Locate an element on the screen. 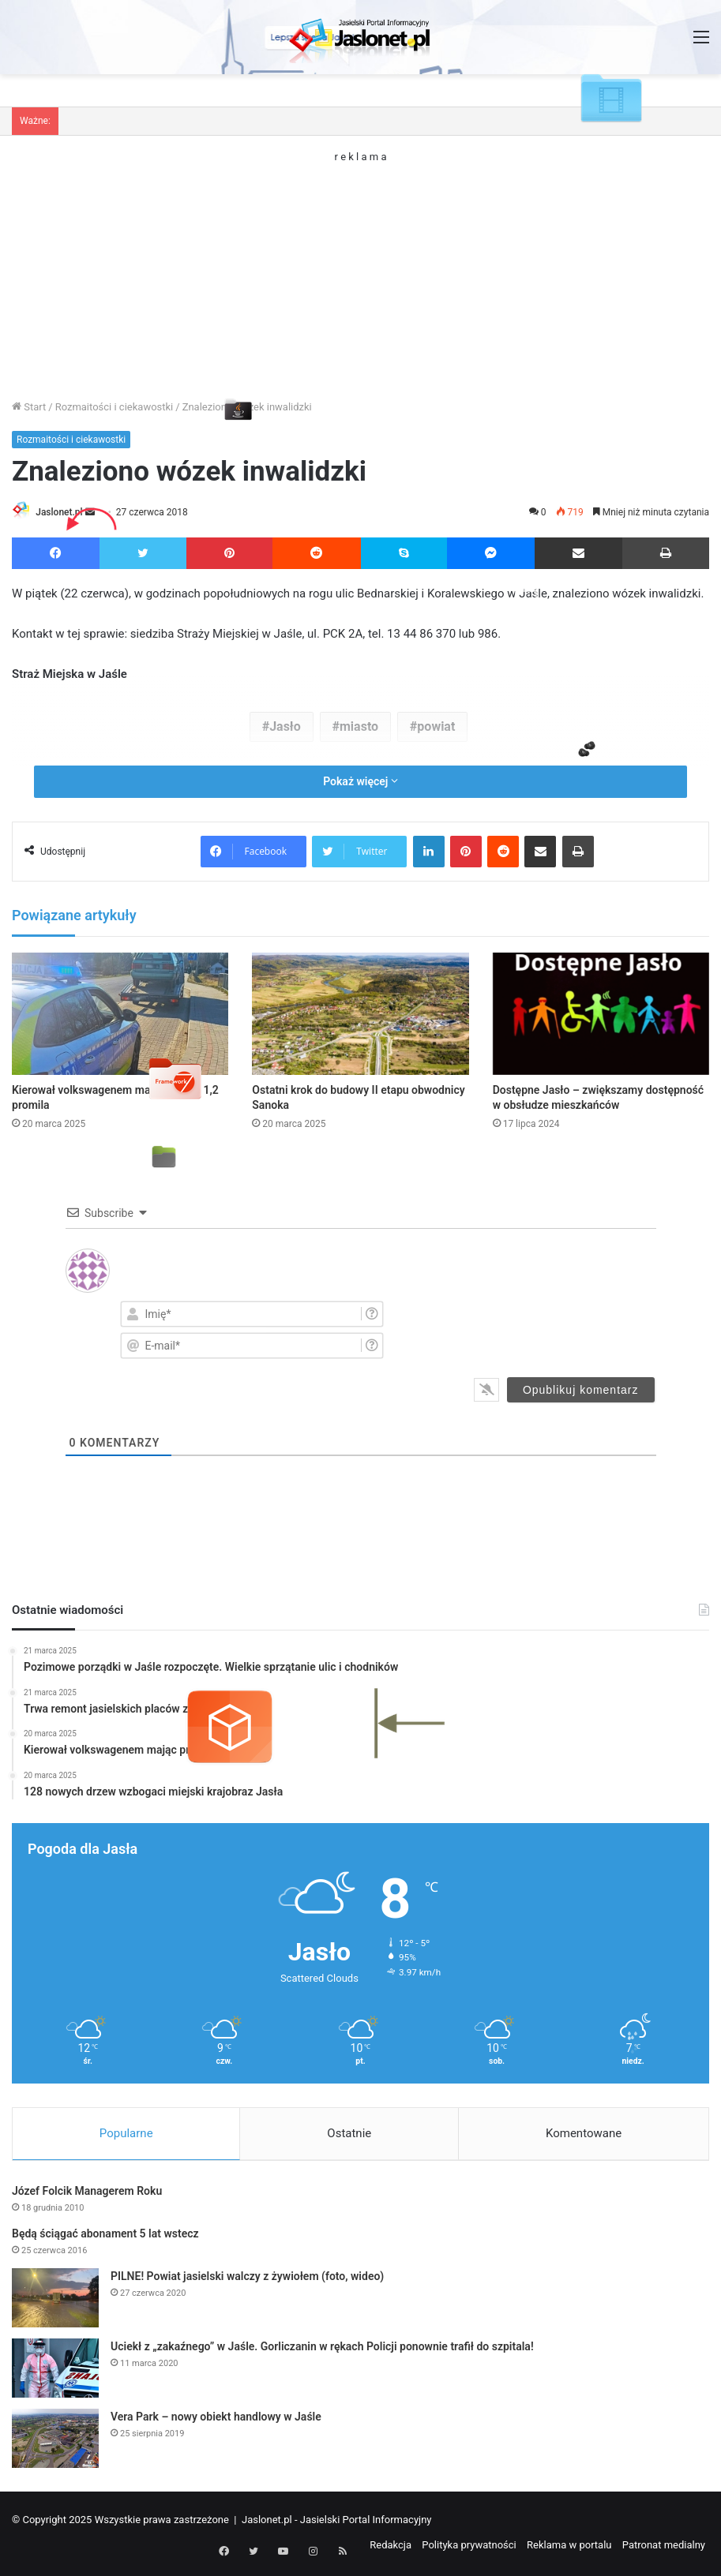 The width and height of the screenshot is (721, 2576). M_Library_TextStyle_Icon is located at coordinates (631, 1713).